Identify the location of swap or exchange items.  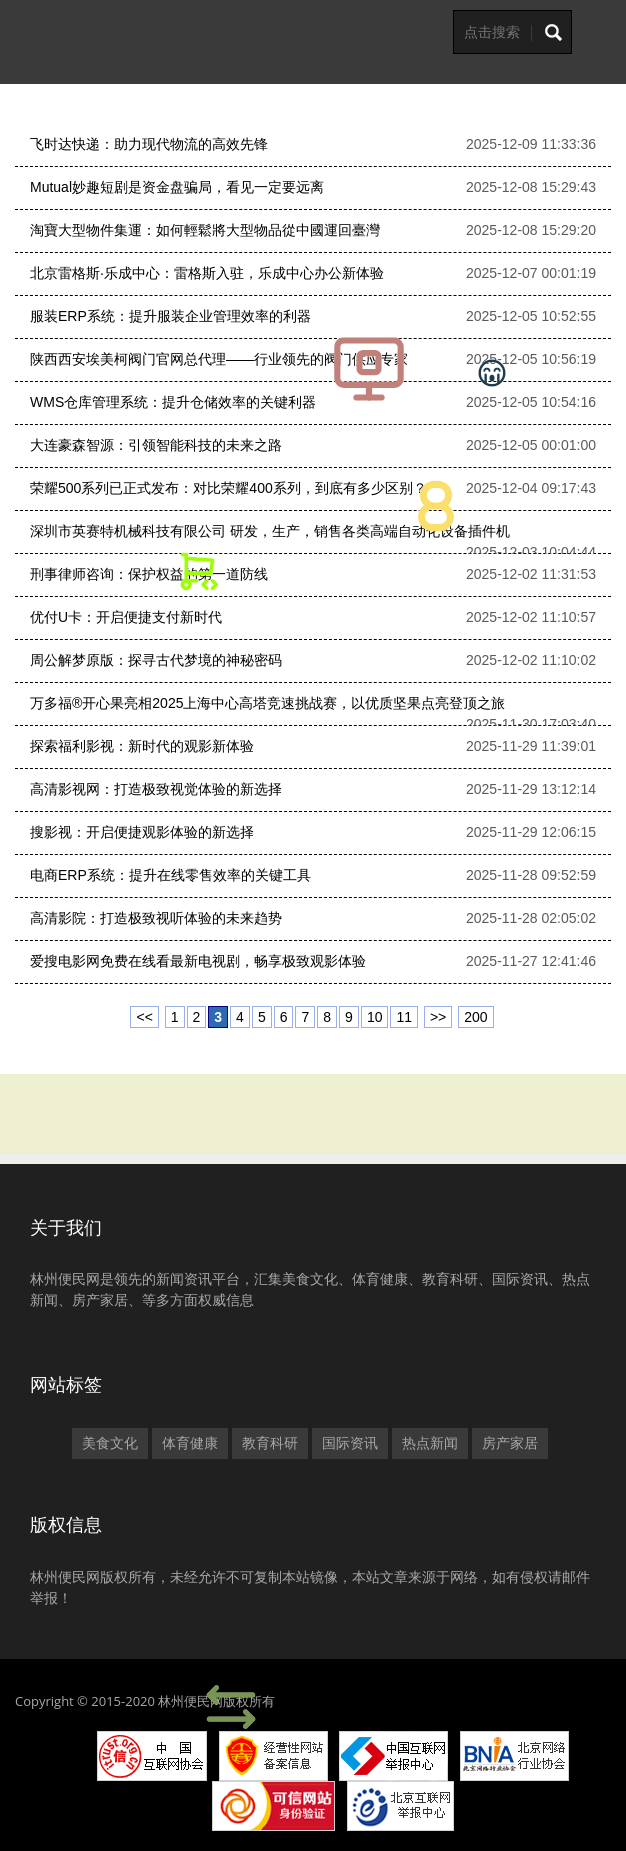
(231, 1707).